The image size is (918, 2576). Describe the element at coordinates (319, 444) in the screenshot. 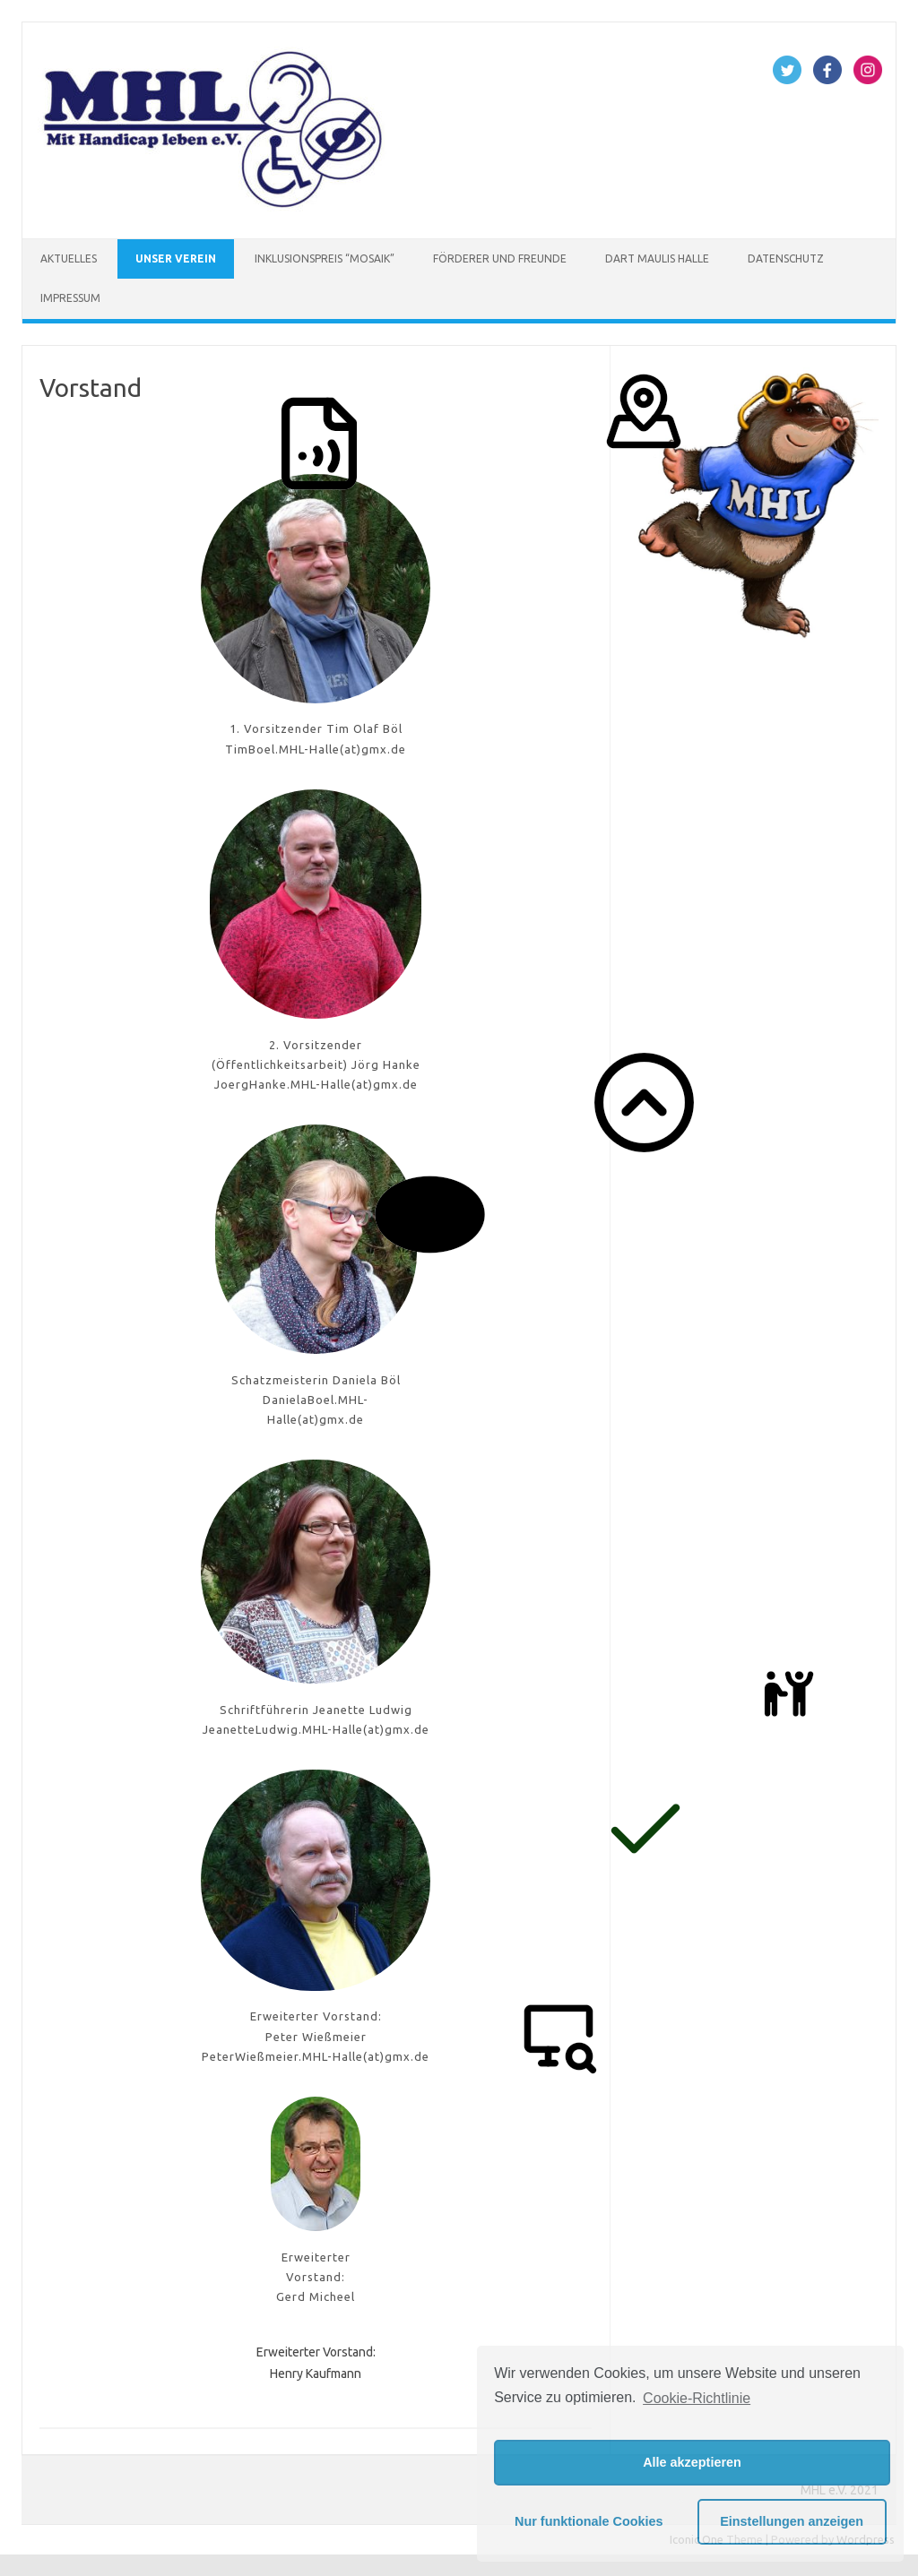

I see `open audio file` at that location.